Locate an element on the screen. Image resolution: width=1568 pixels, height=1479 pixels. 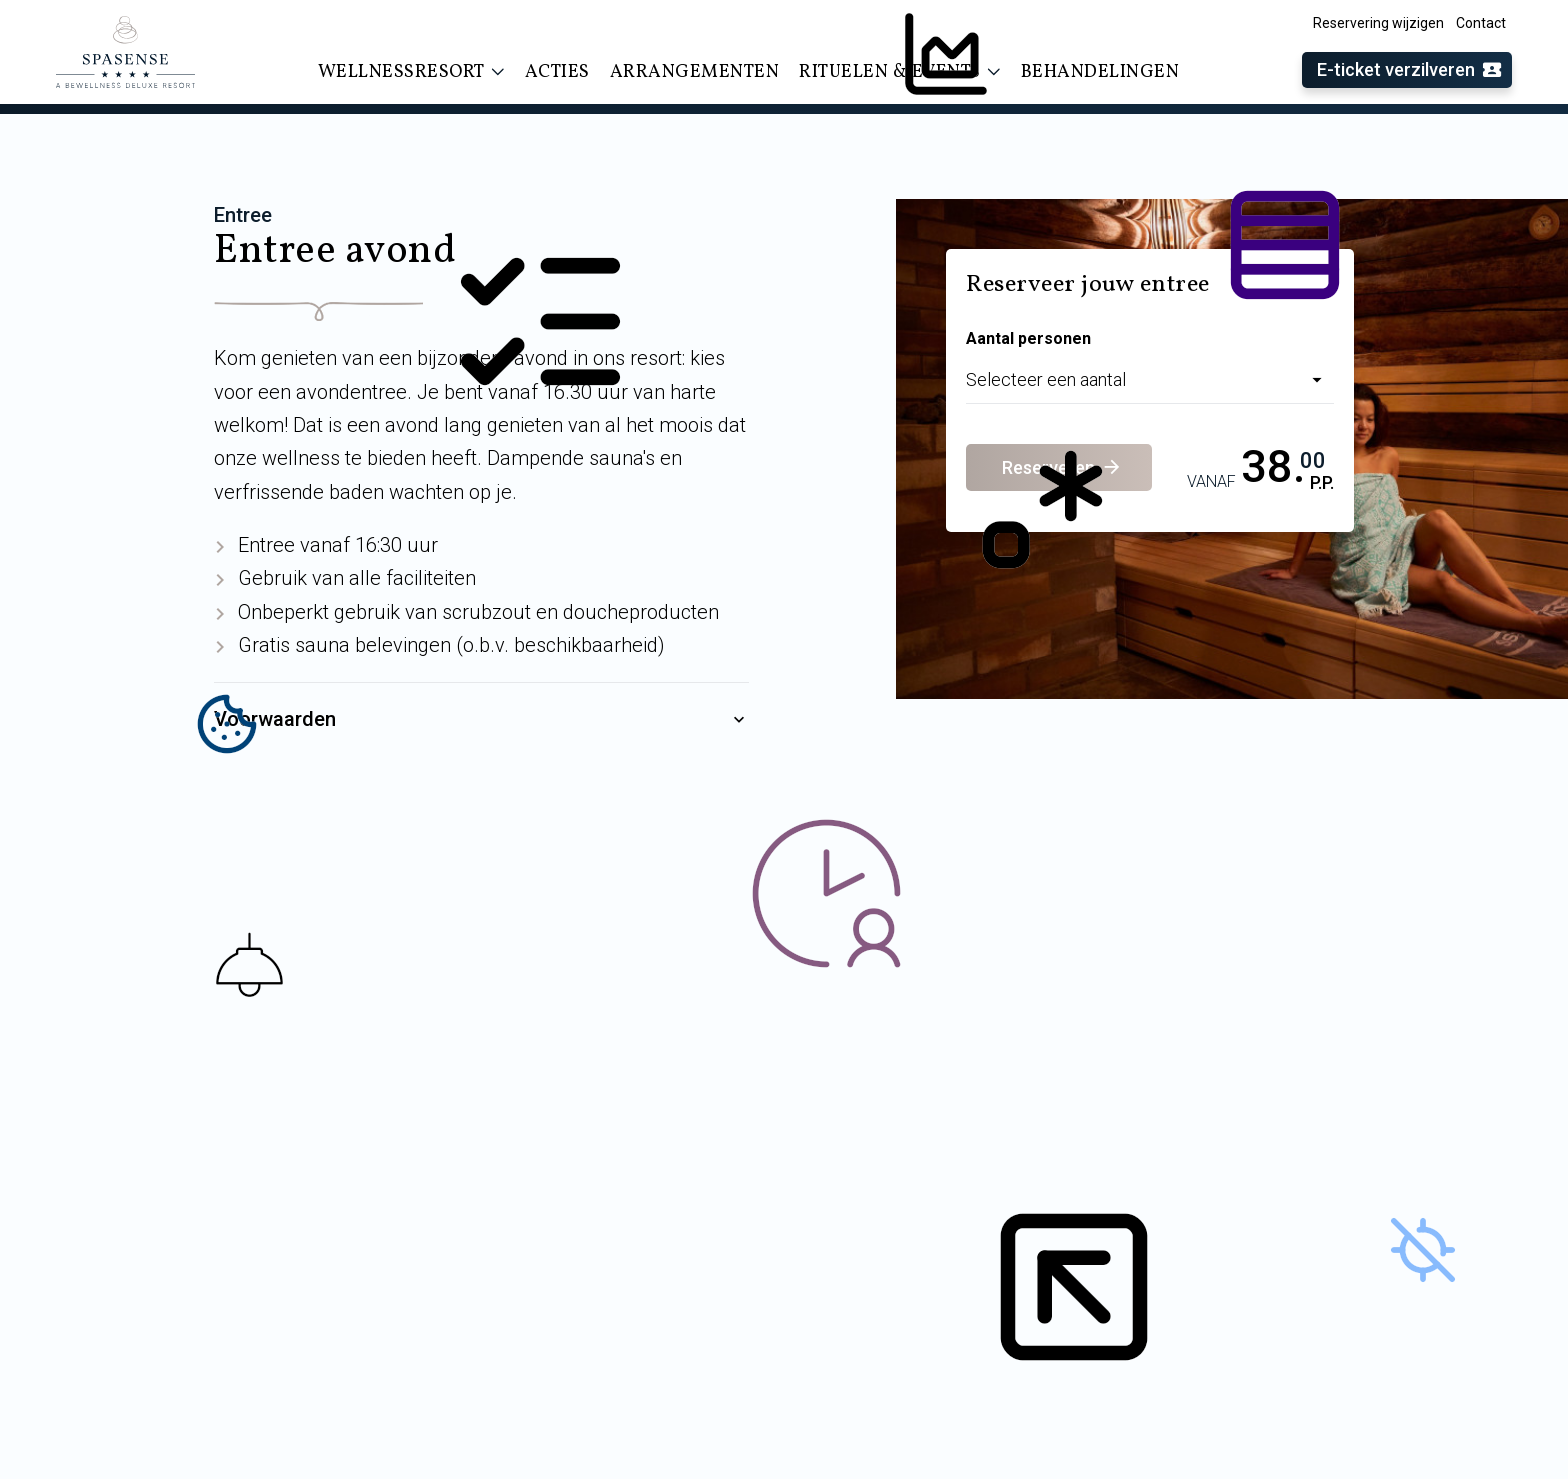
view area chart analytics is located at coordinates (946, 54).